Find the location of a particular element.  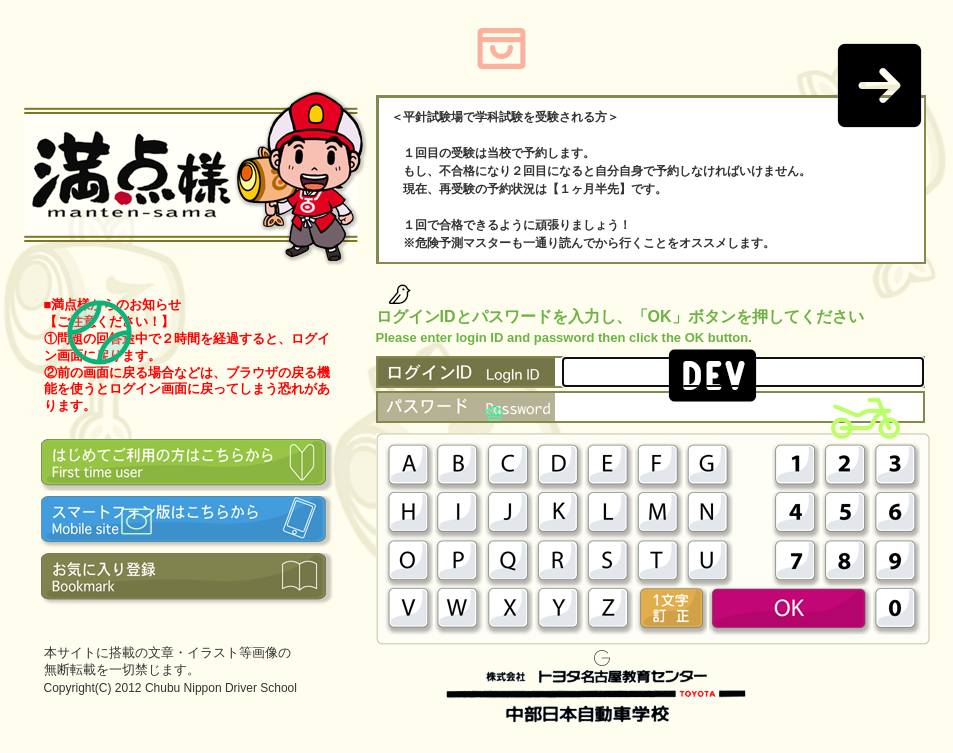

access twitter or social media sharing is located at coordinates (400, 295).